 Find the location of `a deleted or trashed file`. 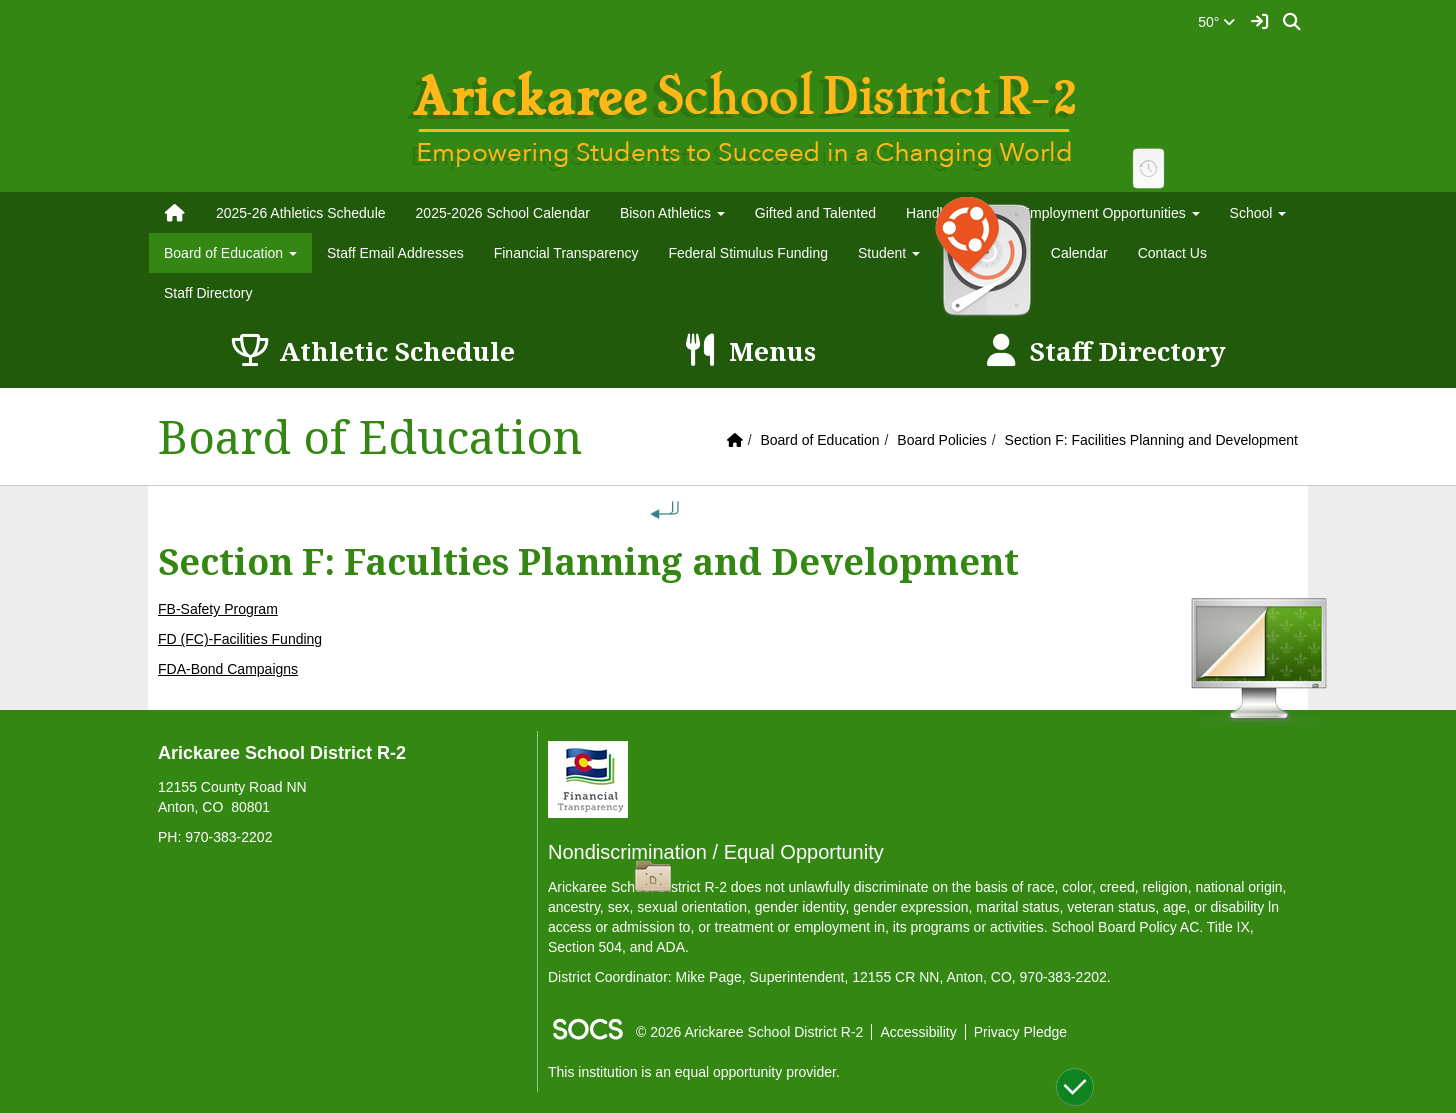

a deleted or trashed file is located at coordinates (1148, 168).